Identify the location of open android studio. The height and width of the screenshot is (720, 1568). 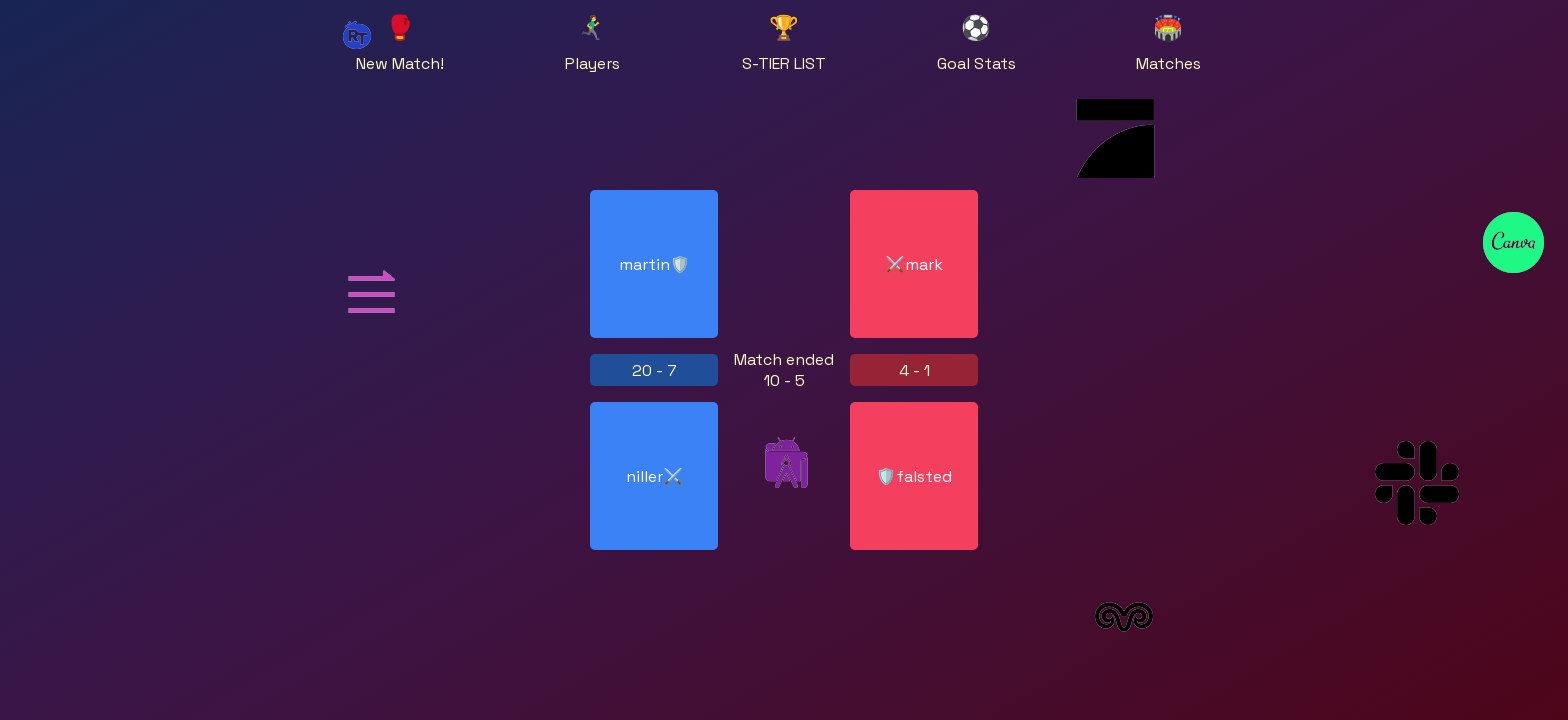
(786, 462).